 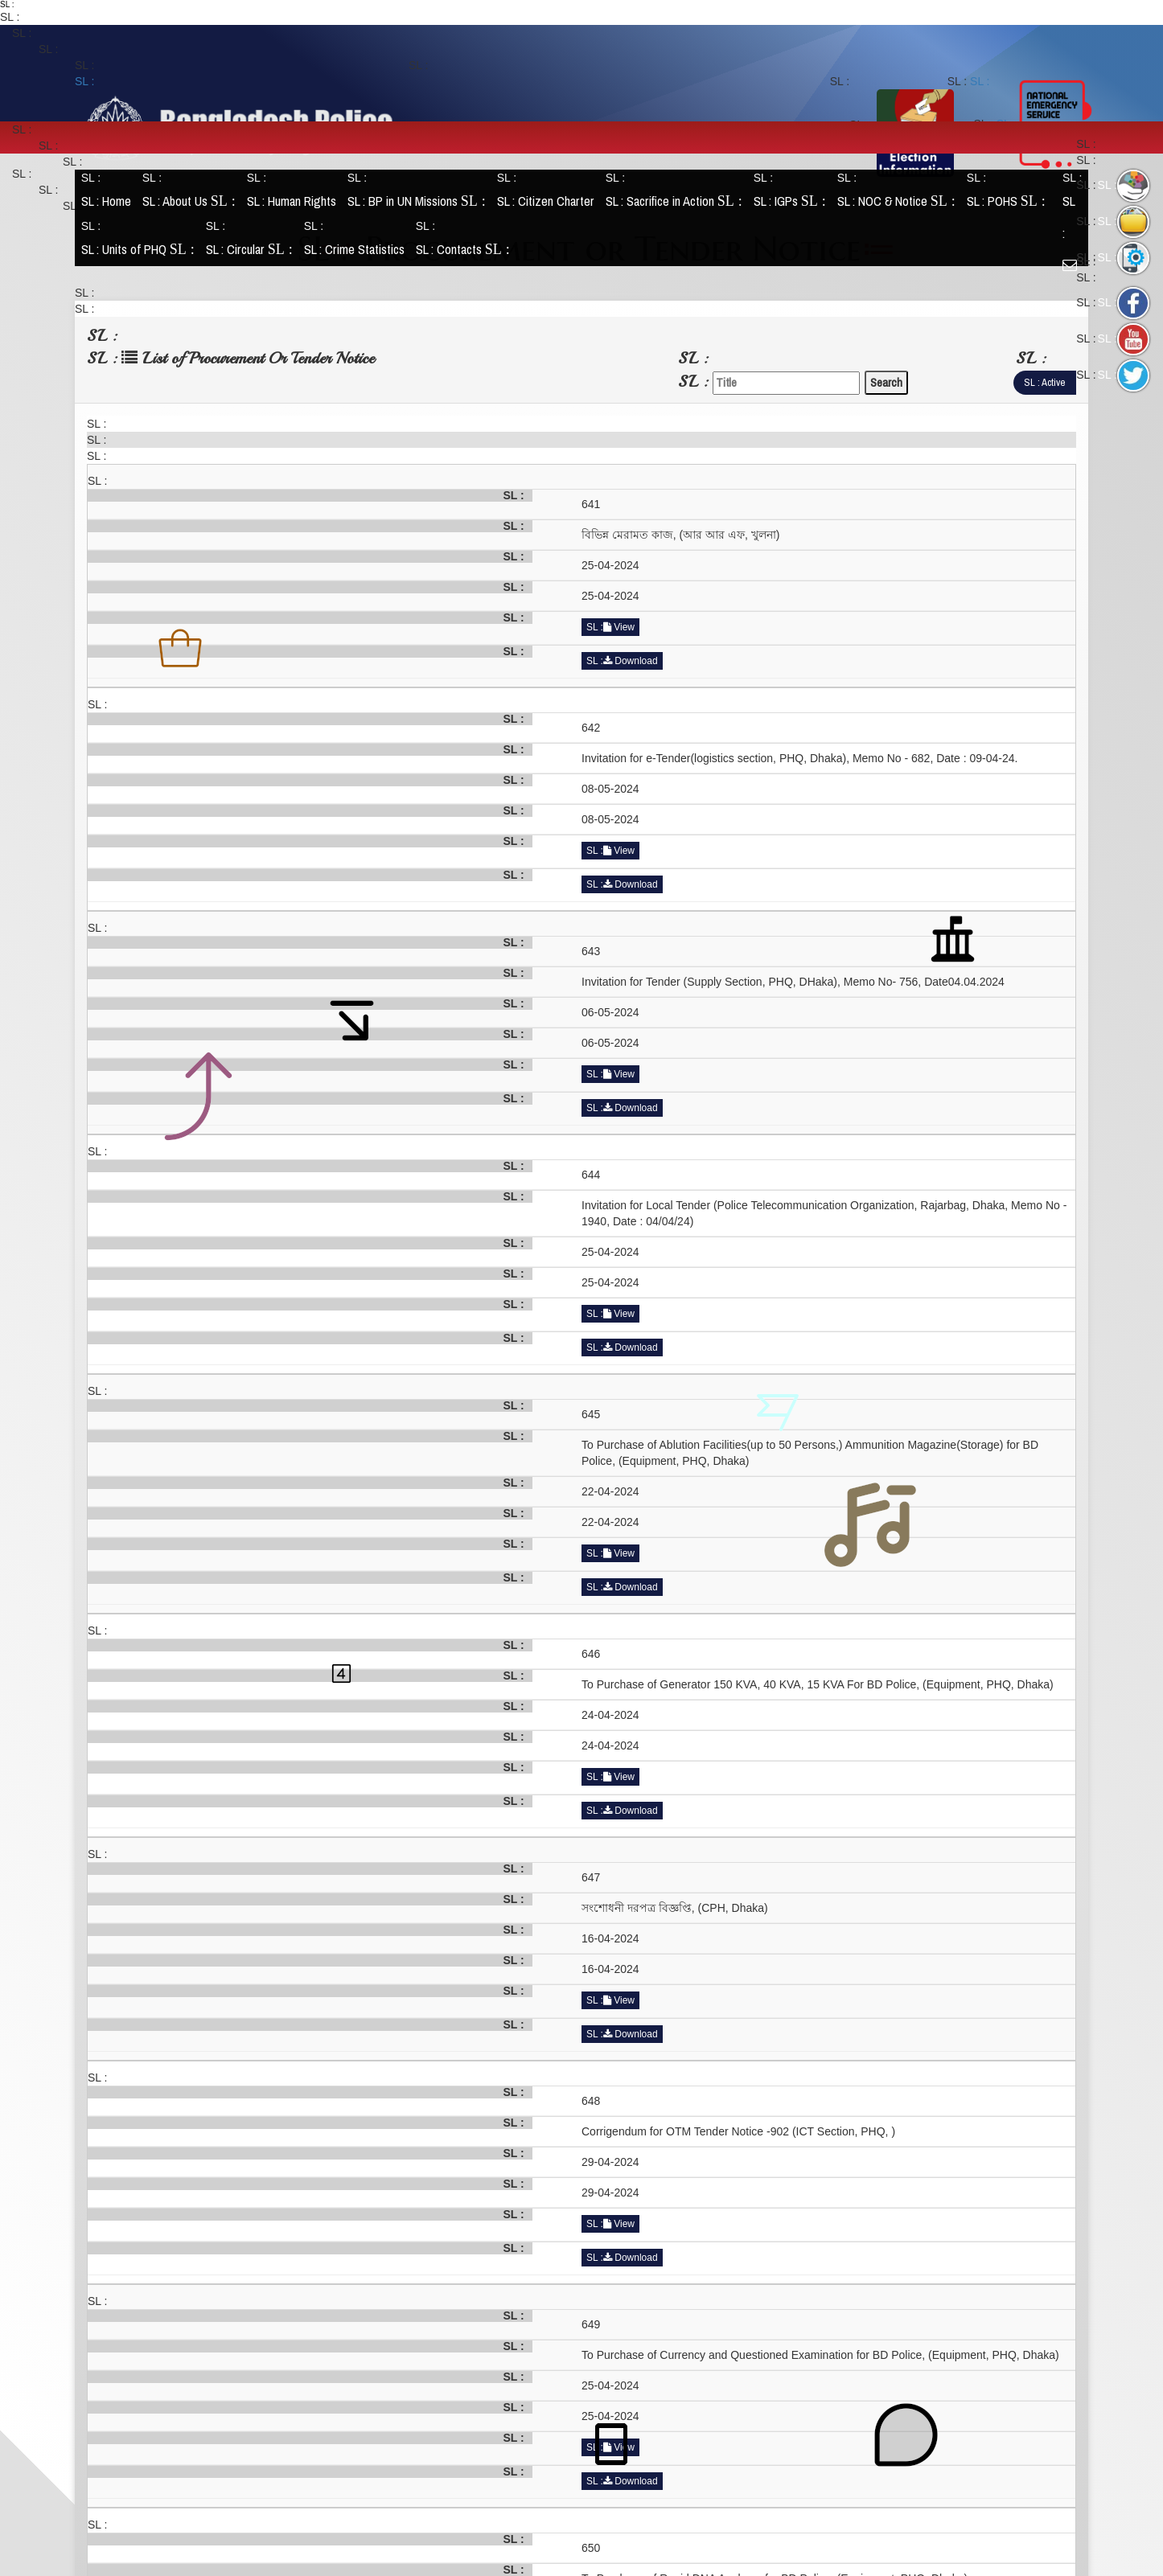 I want to click on select or input the number four, so click(x=341, y=1673).